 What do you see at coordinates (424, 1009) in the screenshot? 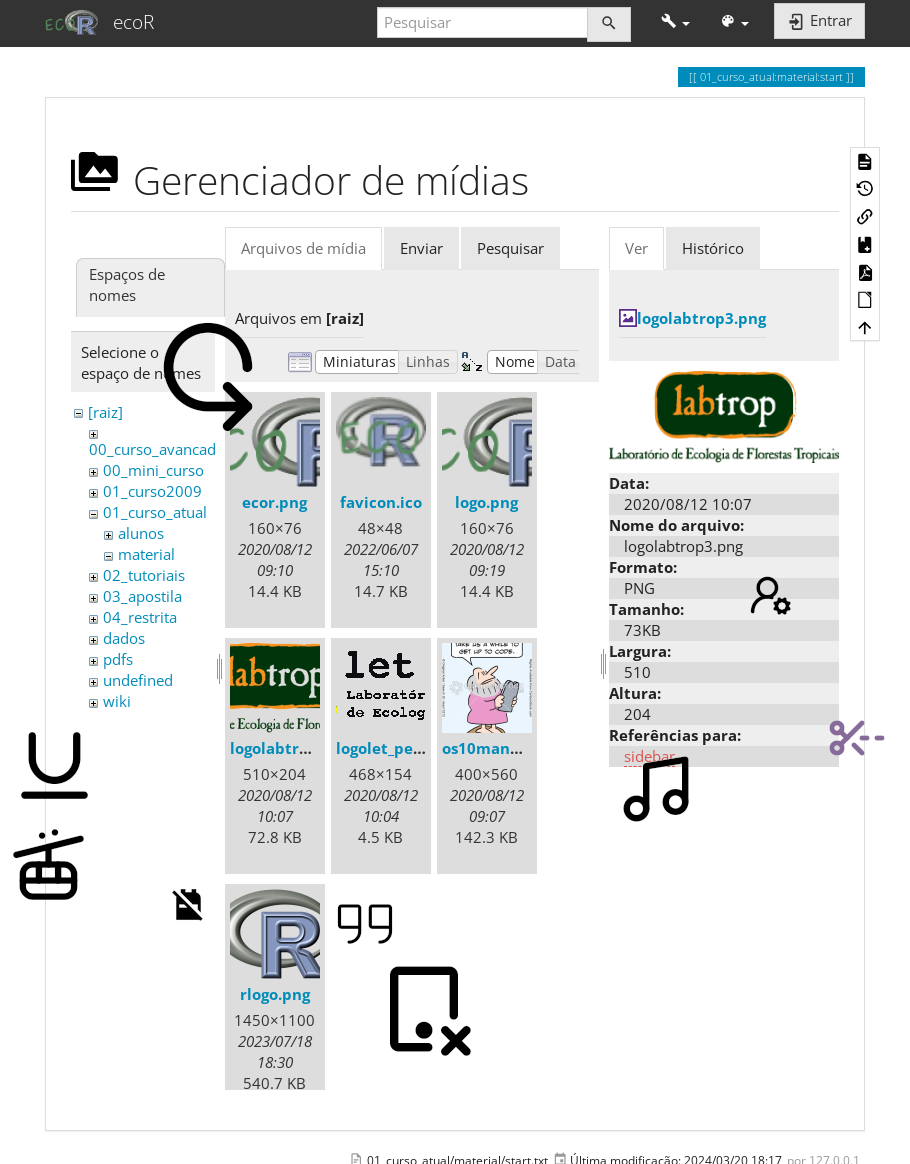
I see `disconnect or remove tablet device` at bounding box center [424, 1009].